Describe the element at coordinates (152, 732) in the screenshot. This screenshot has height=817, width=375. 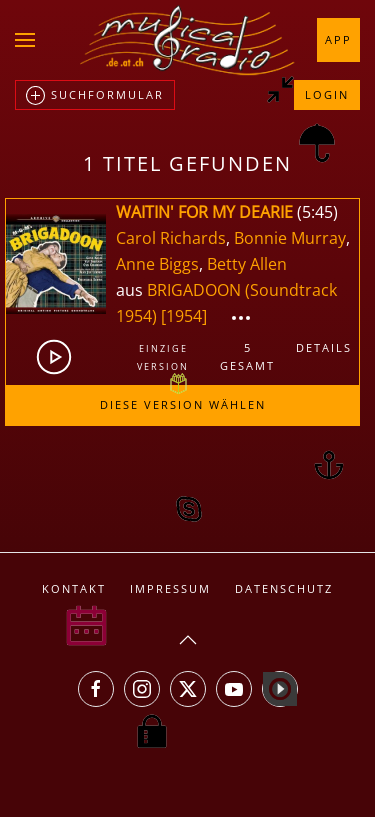
I see `access a private git repository` at that location.